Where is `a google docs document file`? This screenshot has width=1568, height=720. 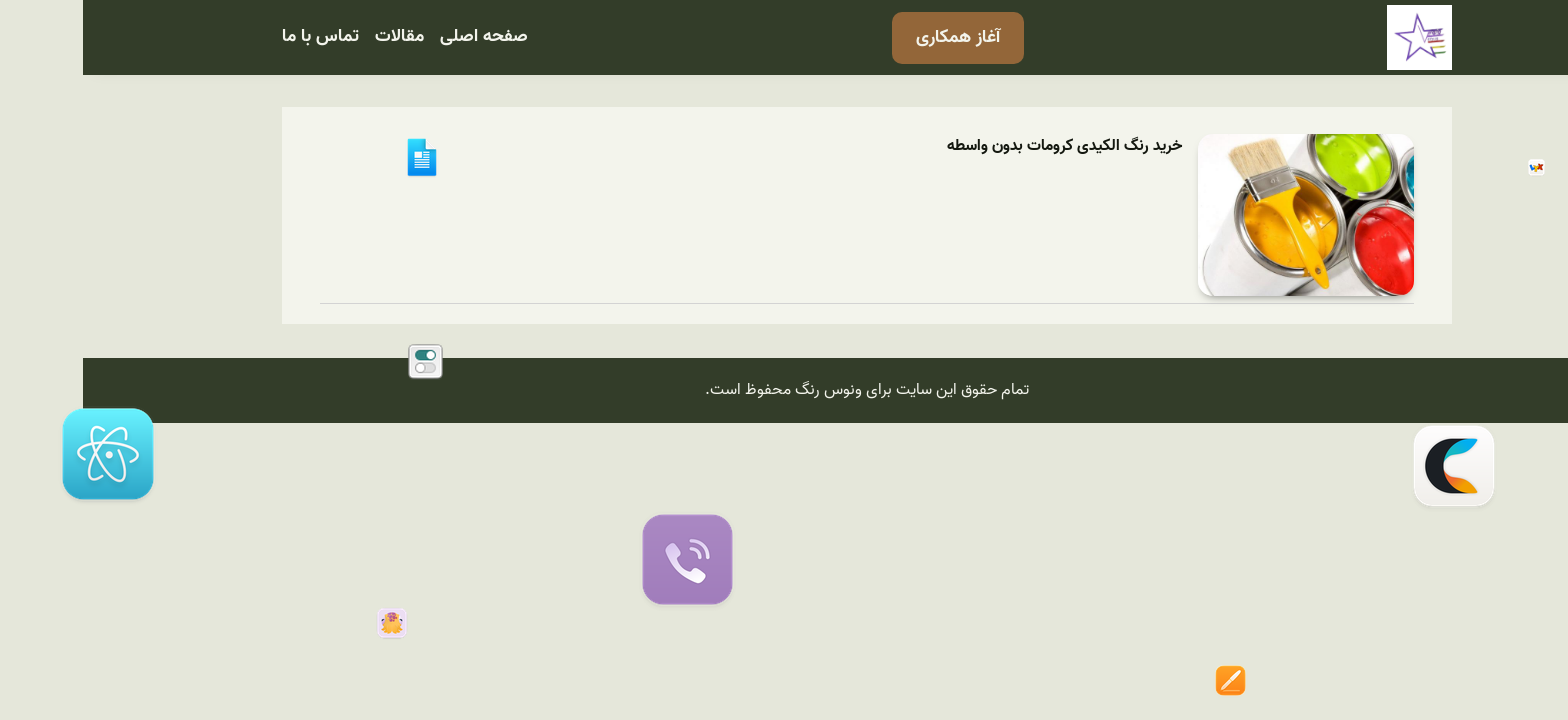
a google docs document file is located at coordinates (422, 158).